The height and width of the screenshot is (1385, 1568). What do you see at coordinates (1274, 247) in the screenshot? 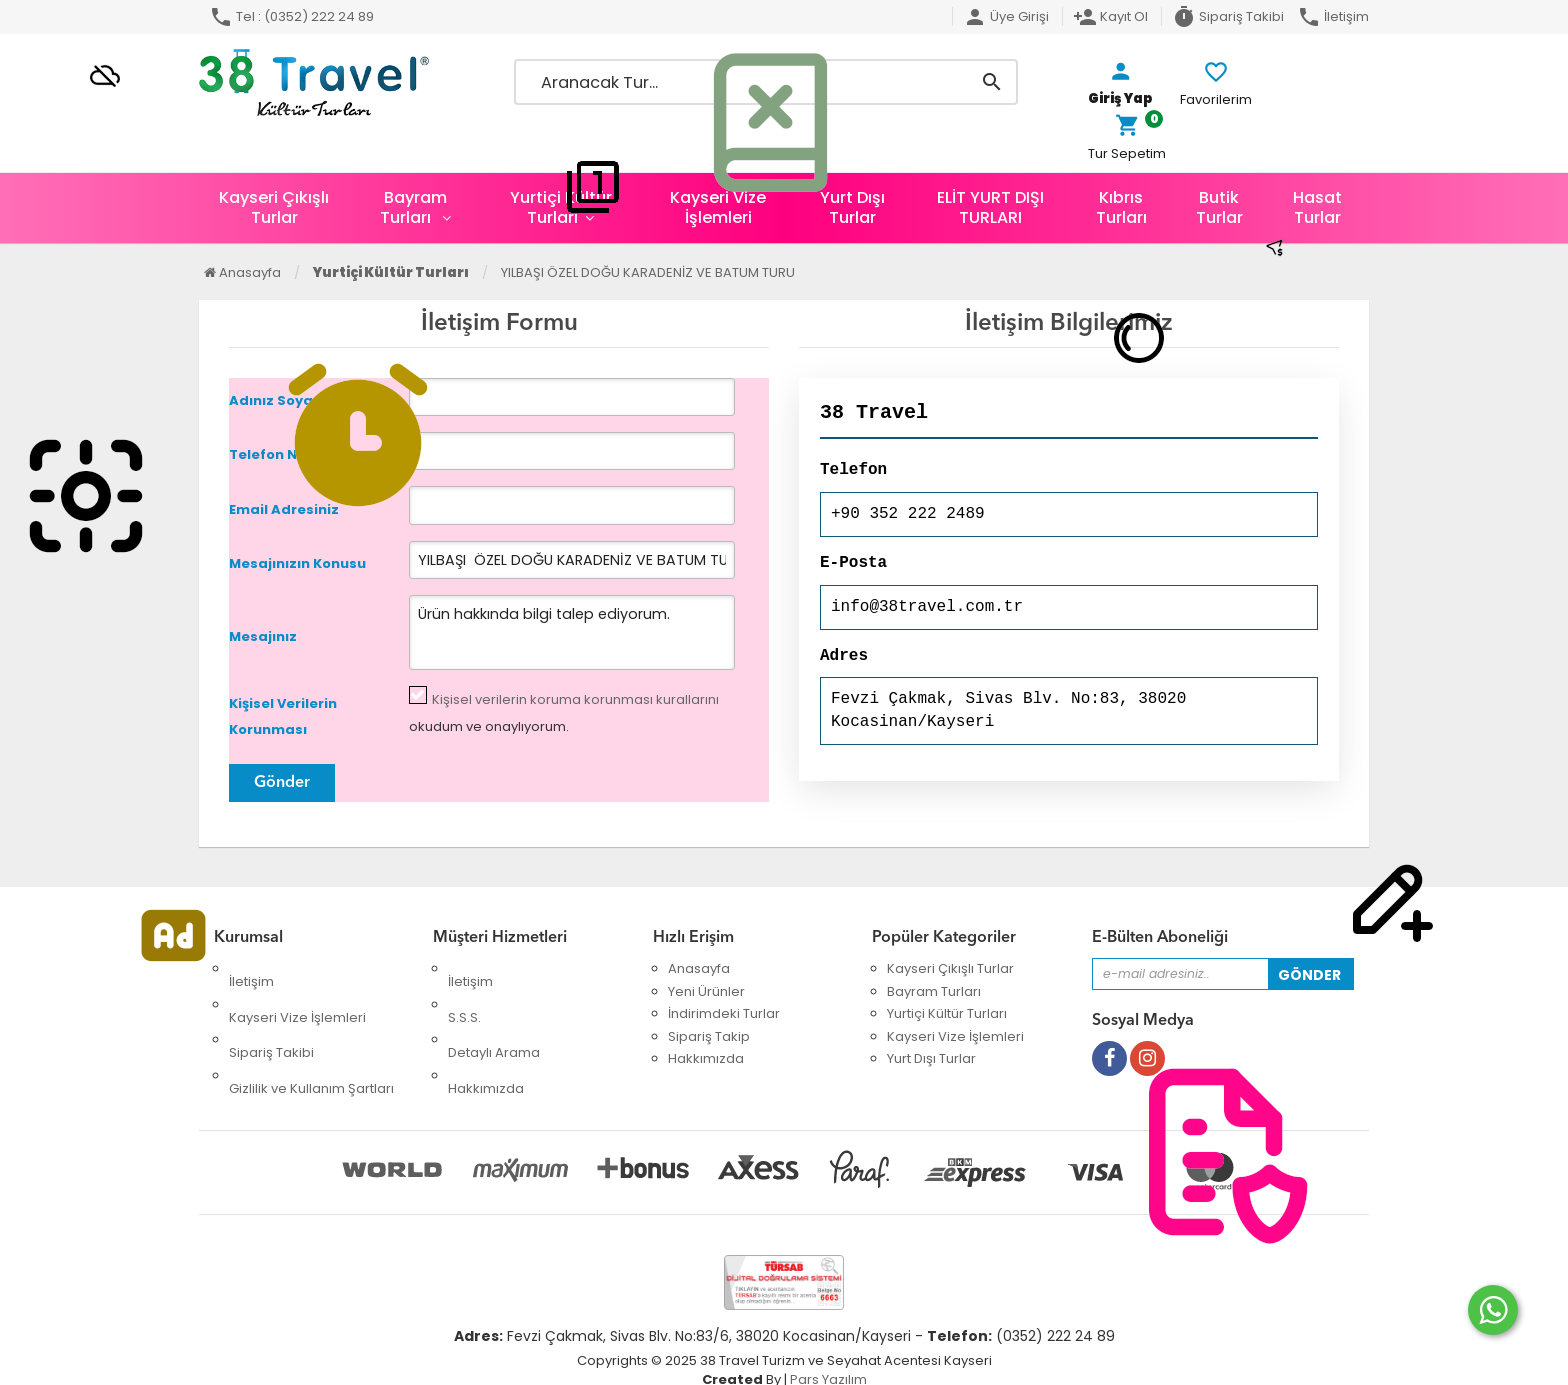
I see `view location-based pricing or costs` at bounding box center [1274, 247].